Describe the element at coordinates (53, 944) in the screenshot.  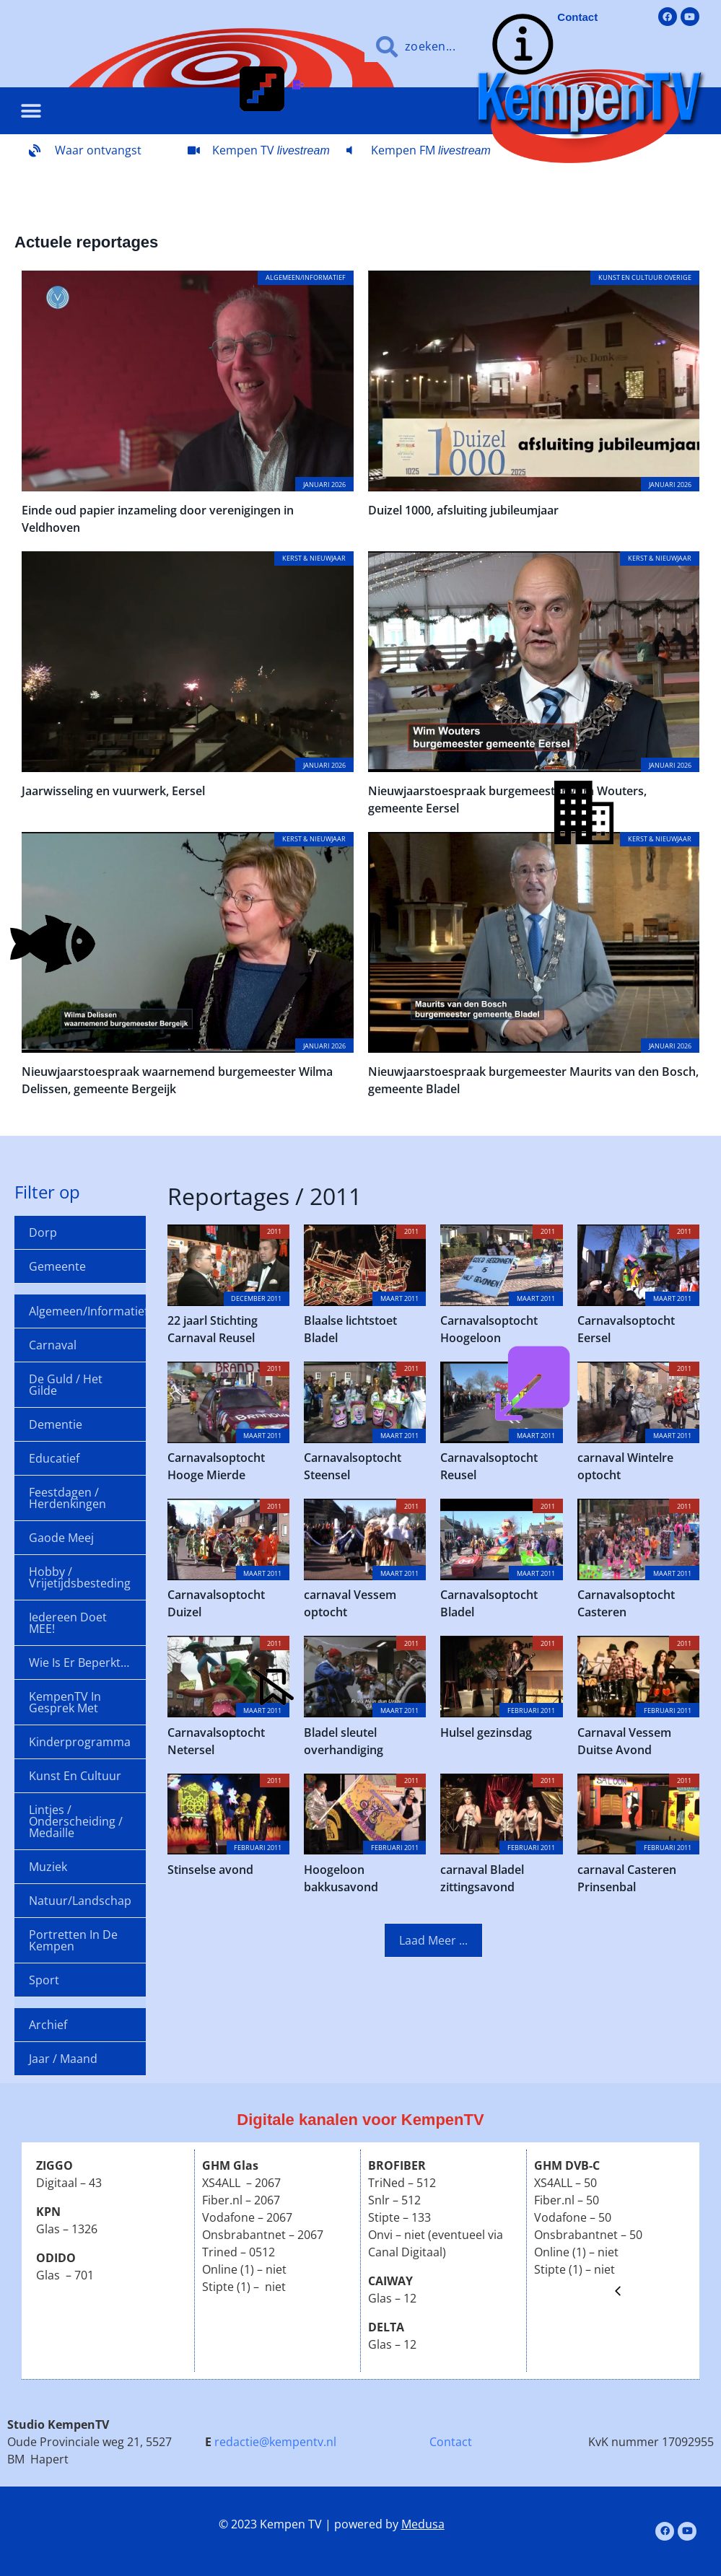
I see `access fishing or aquarium features` at that location.